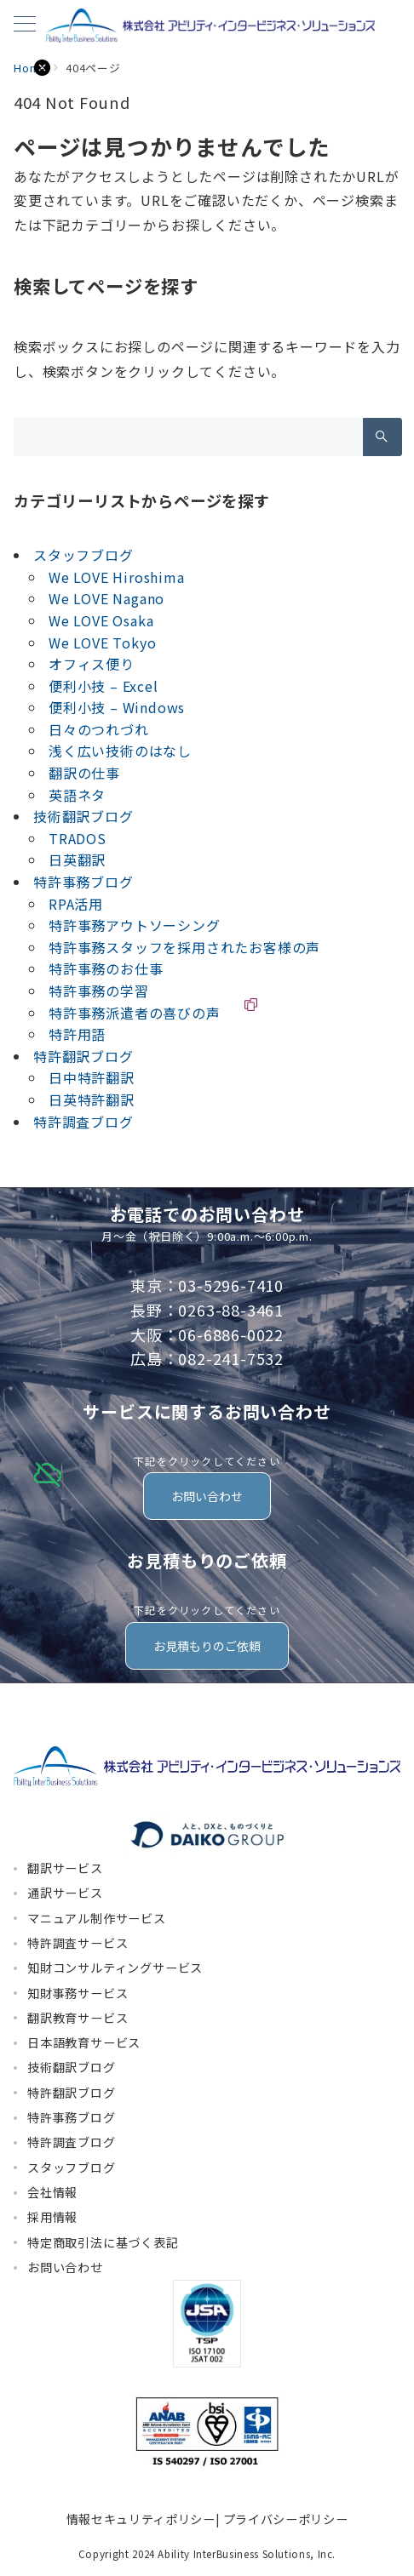 The height and width of the screenshot is (2576, 414). Describe the element at coordinates (48, 1474) in the screenshot. I see `indicates cloud sync is unavailable` at that location.